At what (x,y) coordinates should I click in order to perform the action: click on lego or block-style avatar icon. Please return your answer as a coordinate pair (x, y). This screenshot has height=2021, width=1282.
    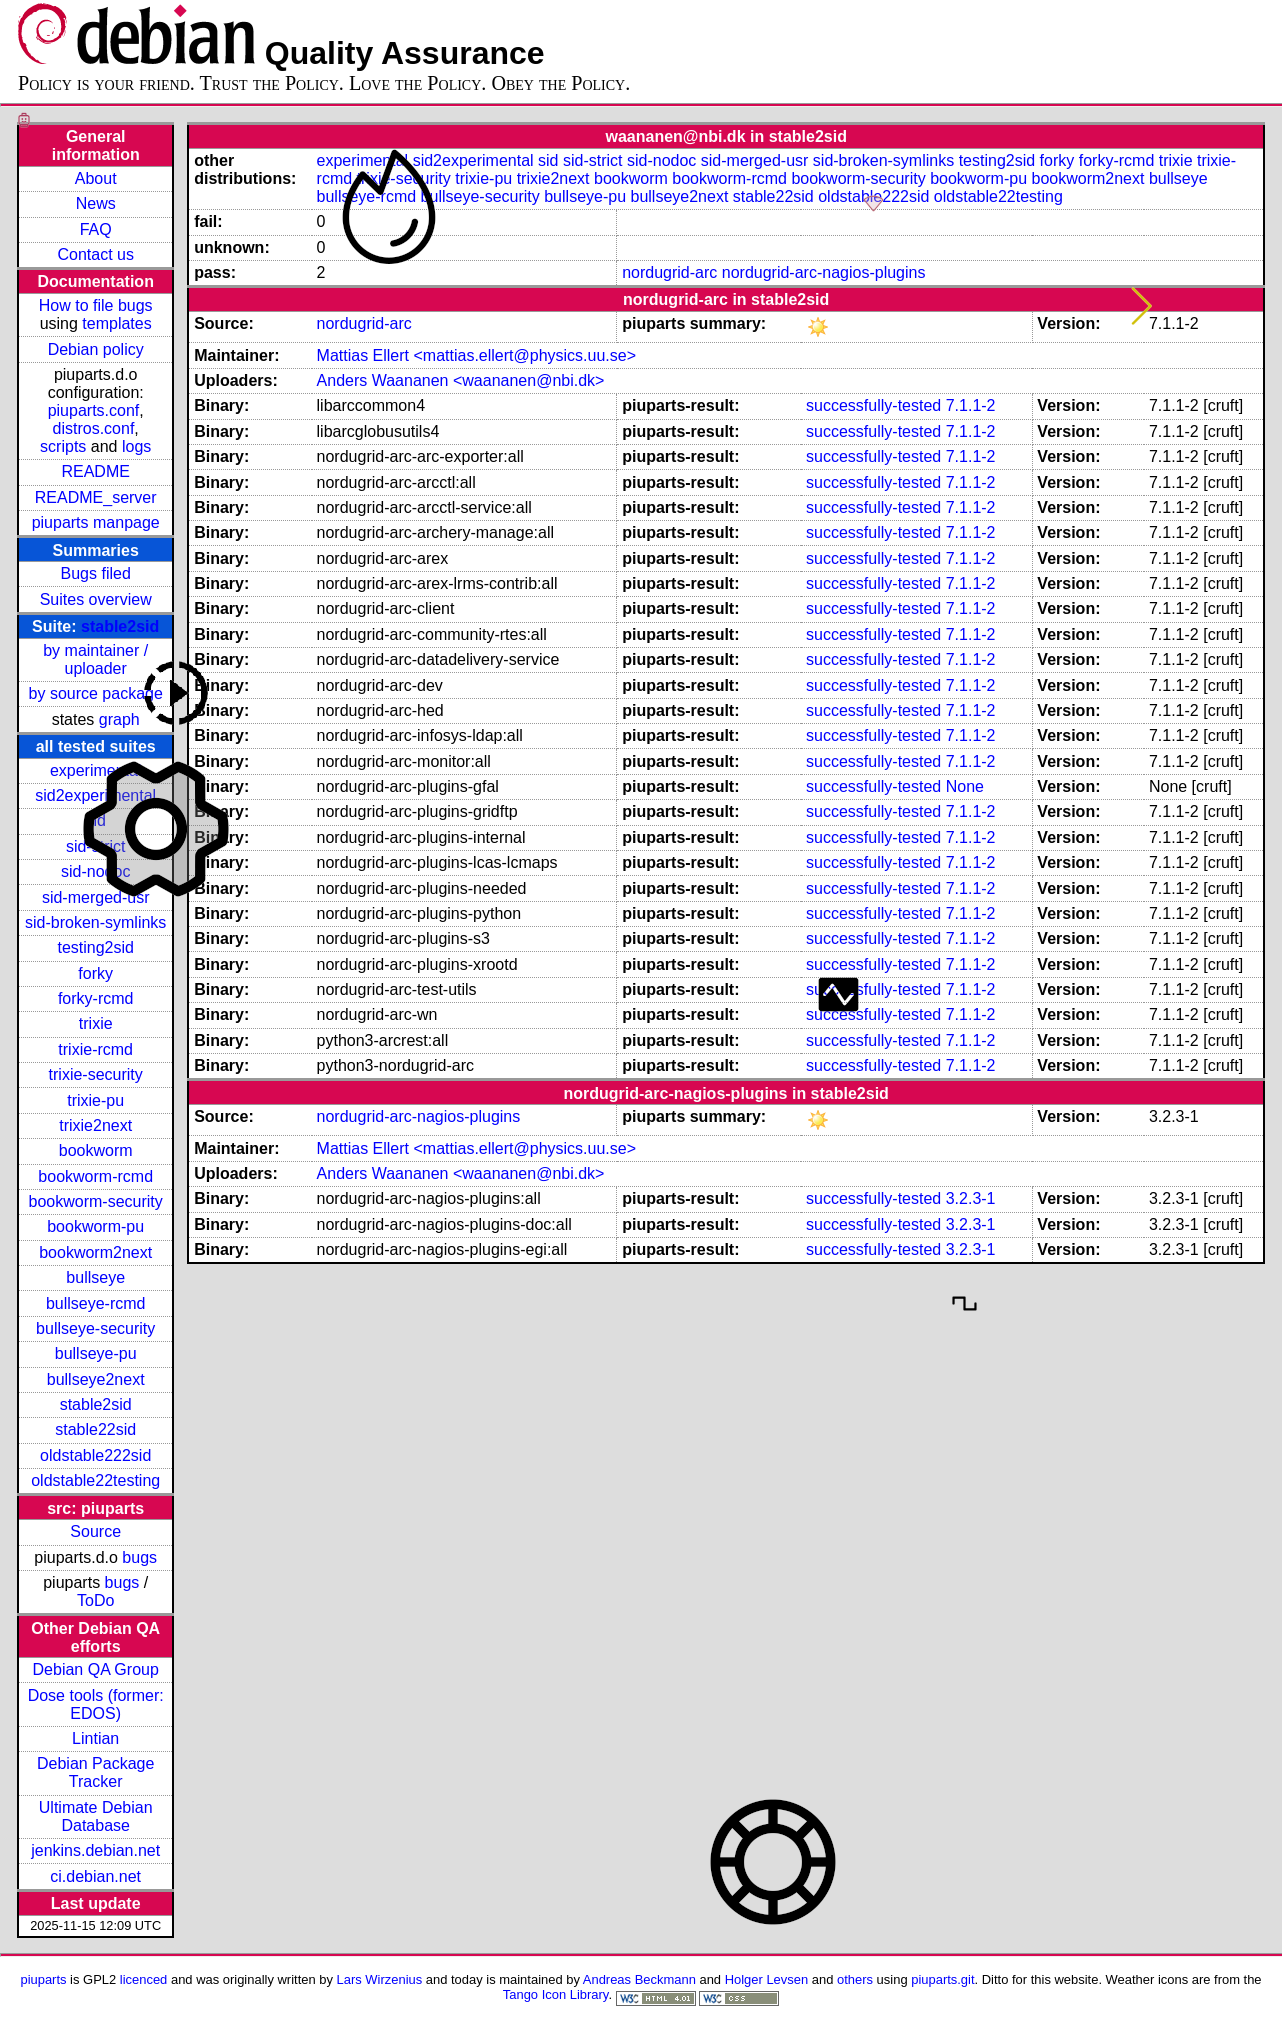
    Looking at the image, I should click on (24, 120).